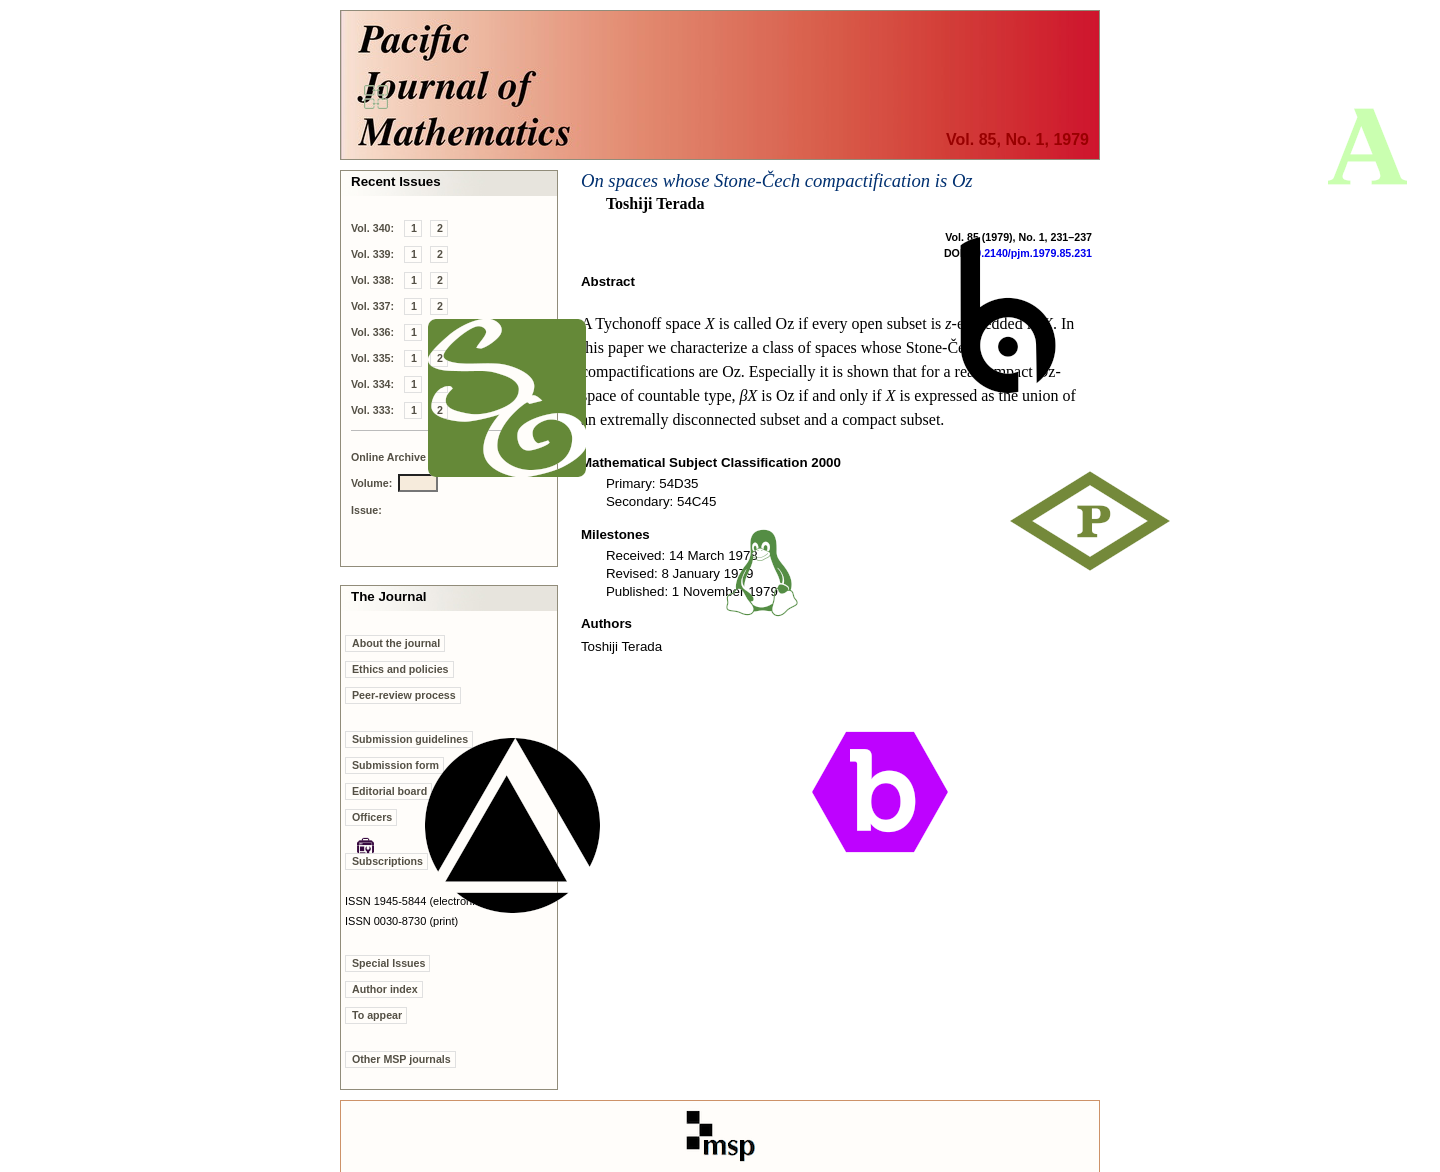  Describe the element at coordinates (365, 845) in the screenshot. I see `open Google Search Console` at that location.